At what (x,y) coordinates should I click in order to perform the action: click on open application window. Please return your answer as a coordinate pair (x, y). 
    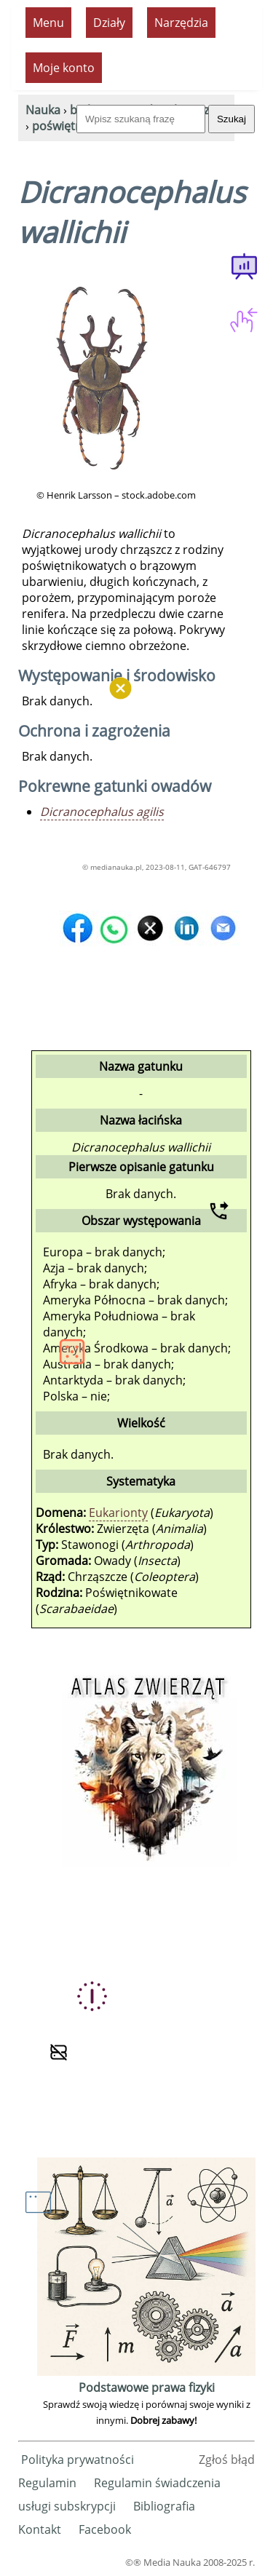
    Looking at the image, I should click on (38, 2202).